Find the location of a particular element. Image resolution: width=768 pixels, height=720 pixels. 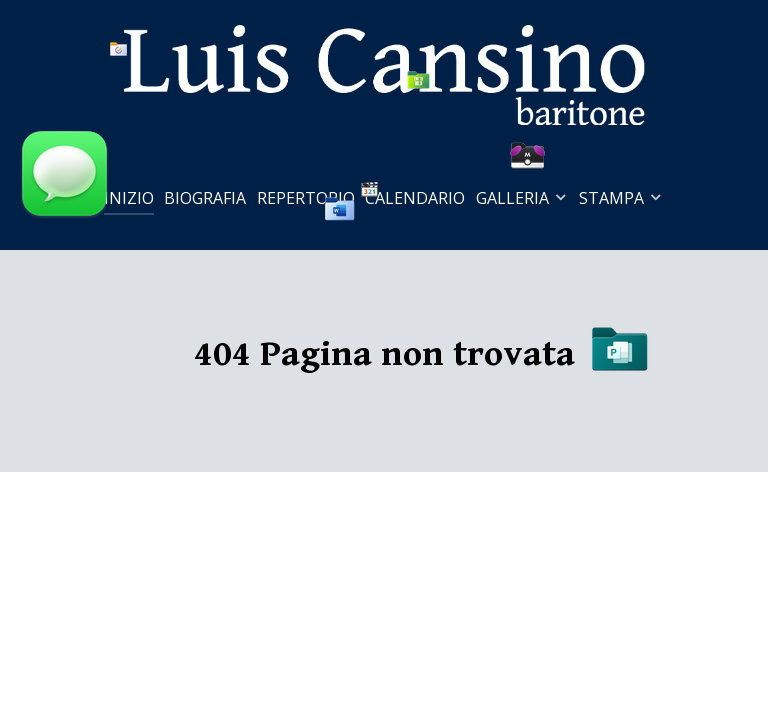

open your GameJolt games folder is located at coordinates (418, 80).